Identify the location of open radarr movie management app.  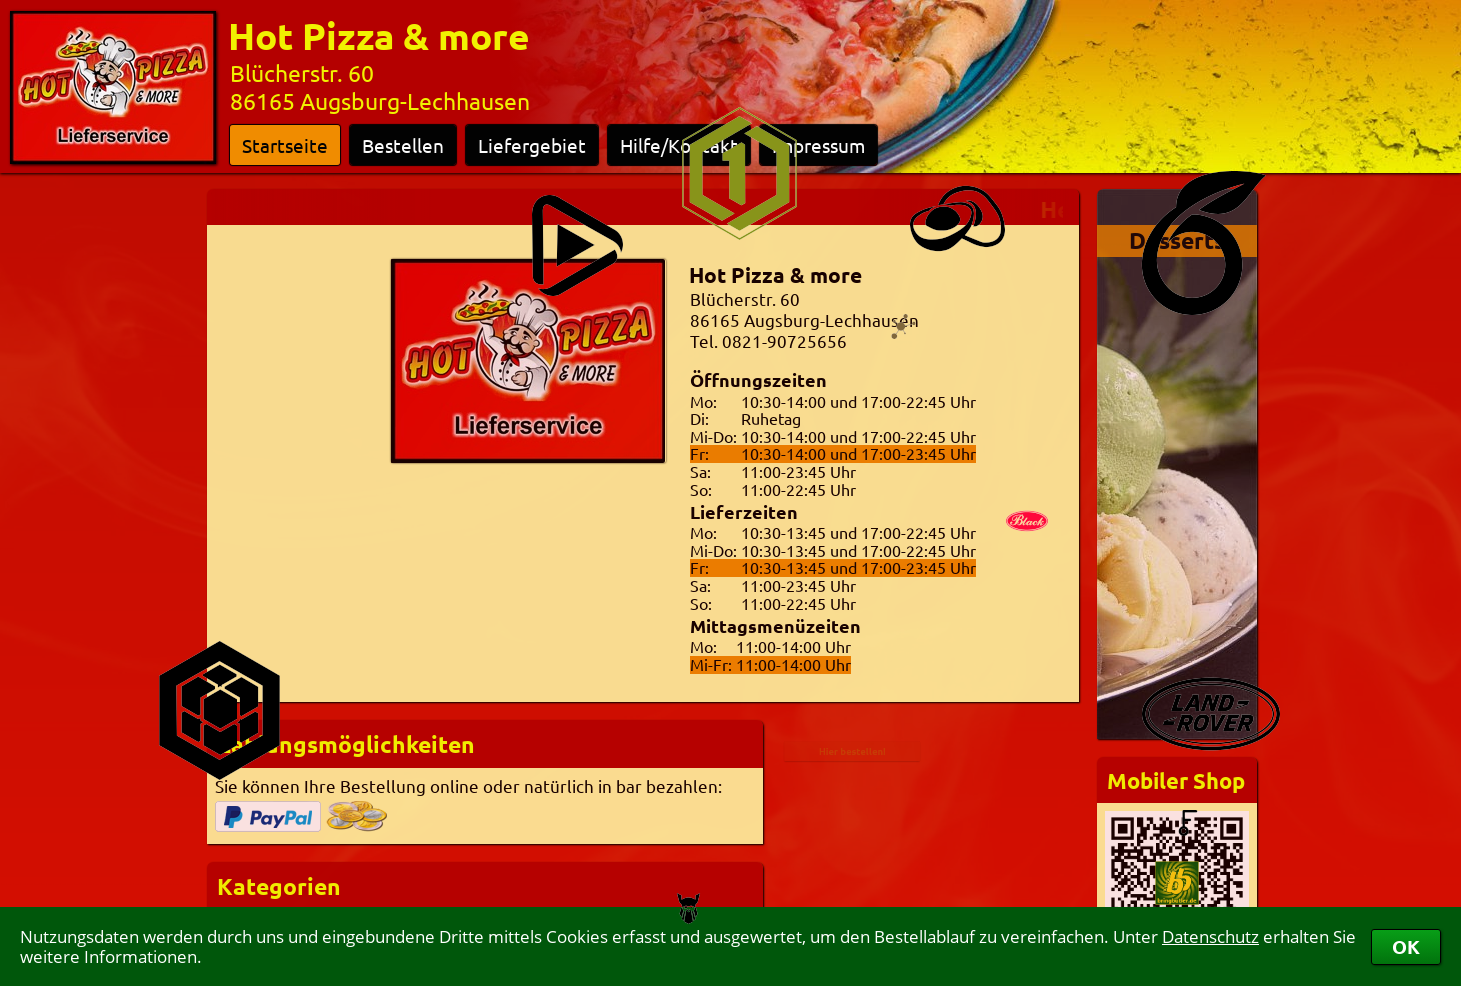
(577, 245).